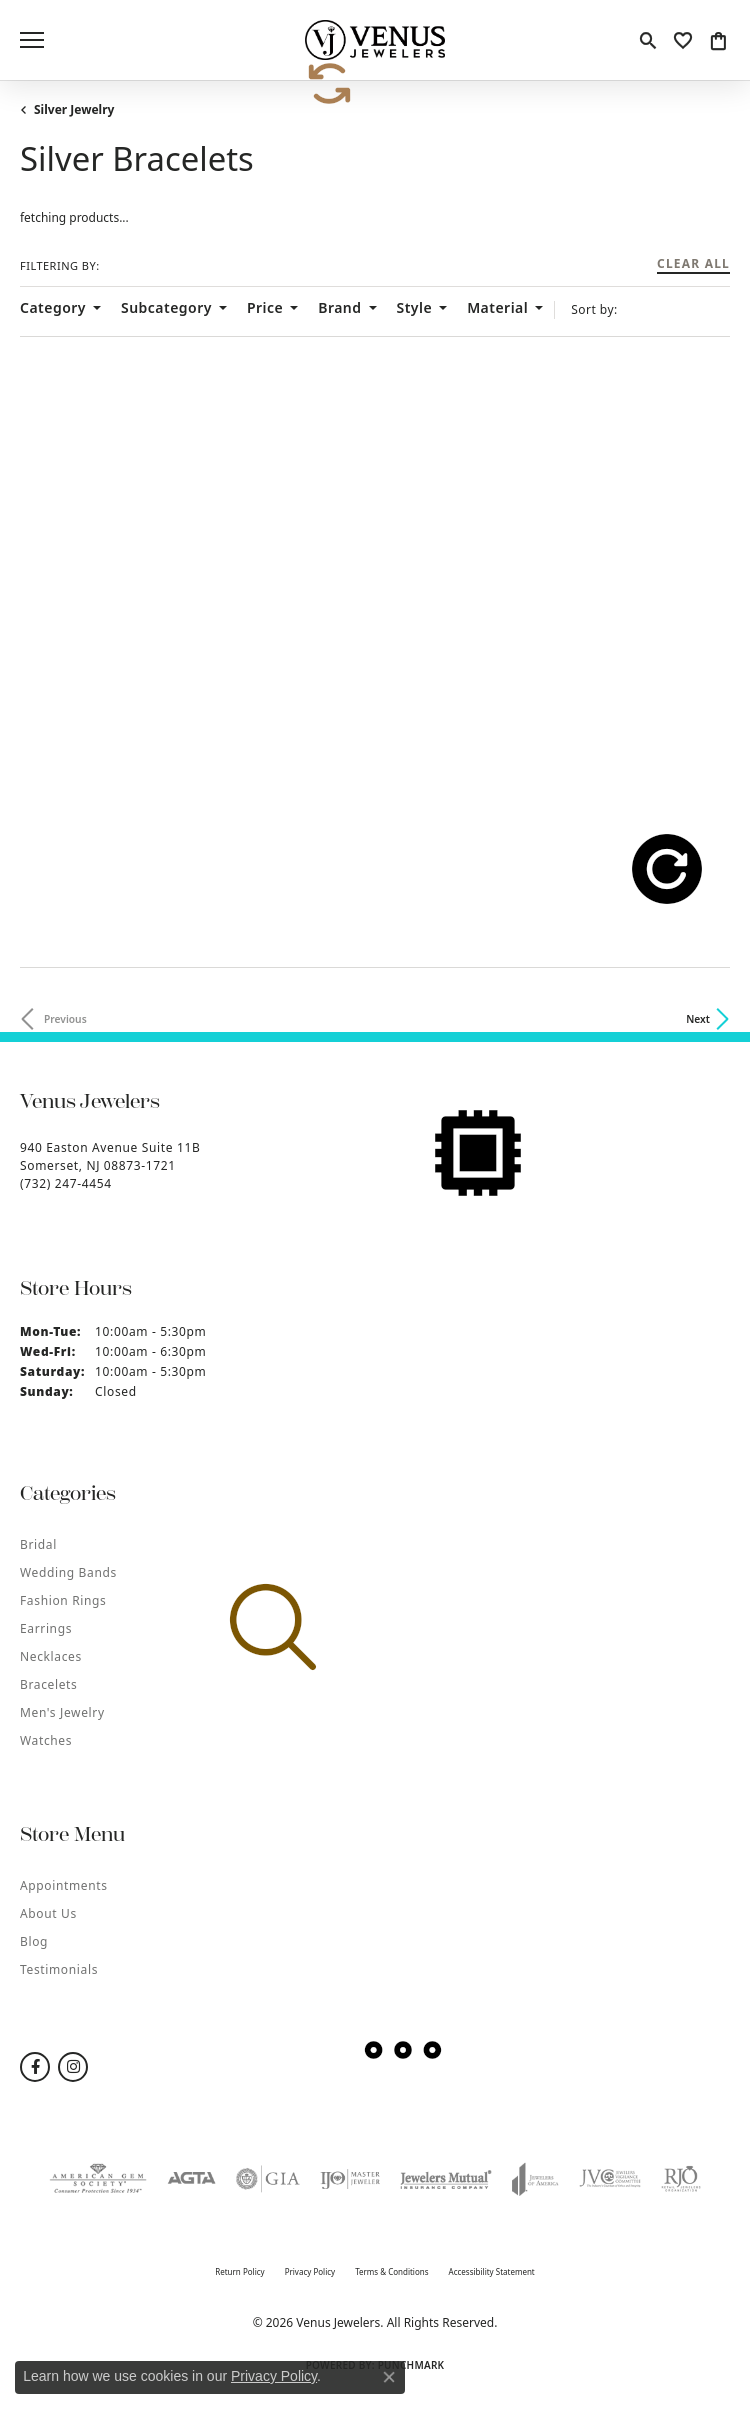  I want to click on access more options or actions, so click(403, 2050).